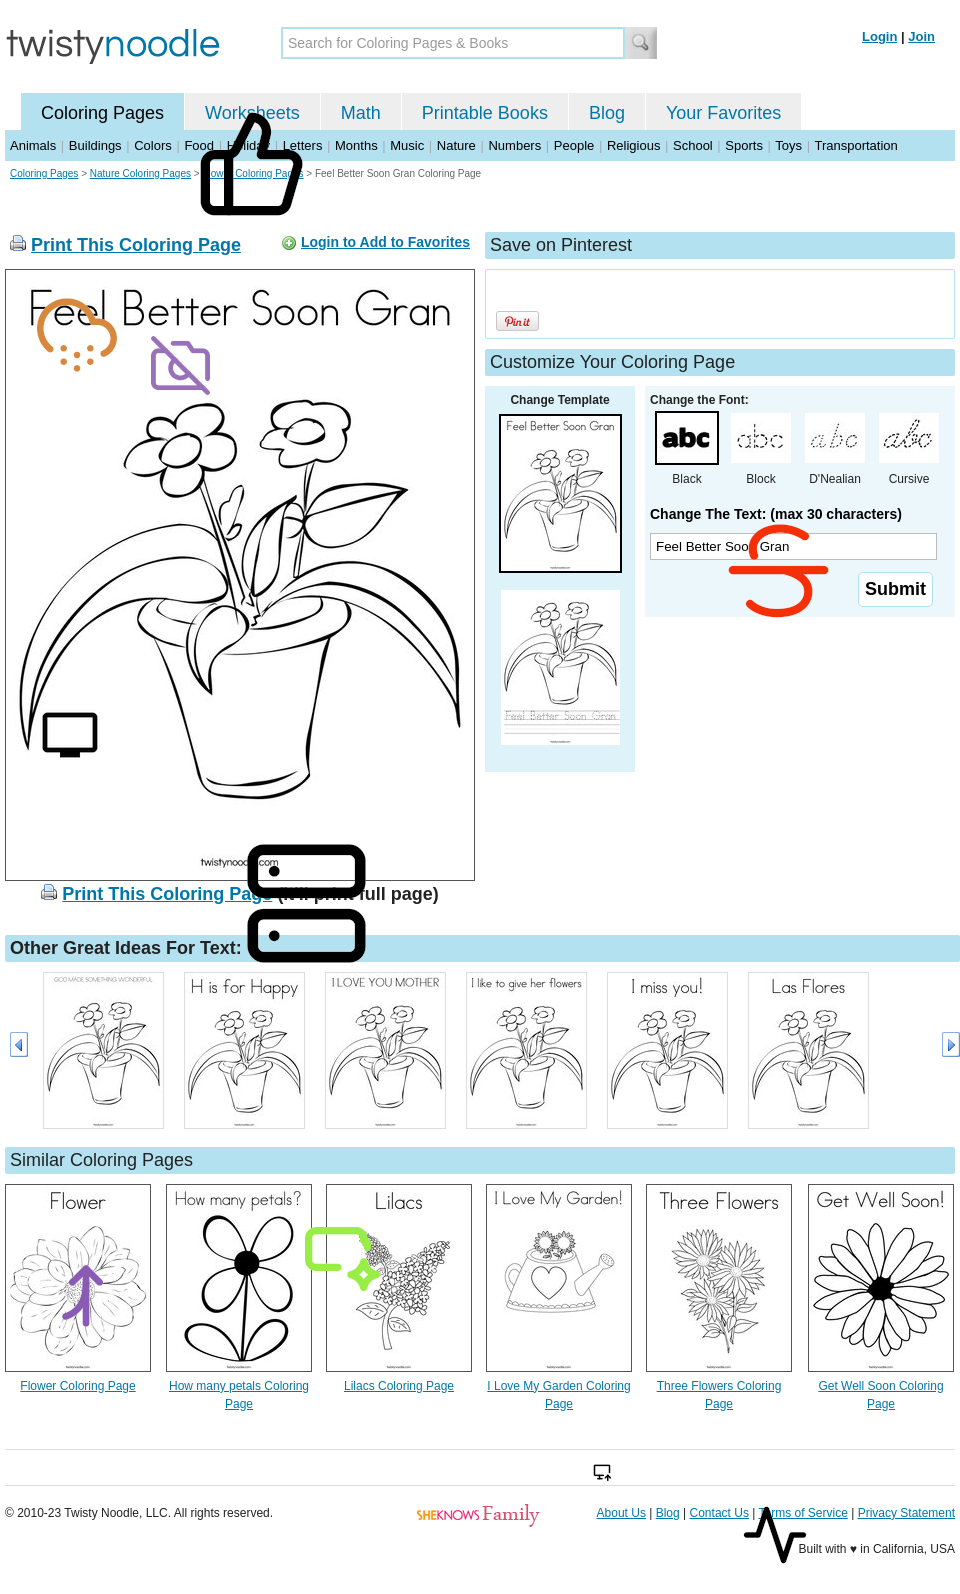 The image size is (960, 1594). Describe the element at coordinates (180, 365) in the screenshot. I see `camera is disabled or turned off` at that location.